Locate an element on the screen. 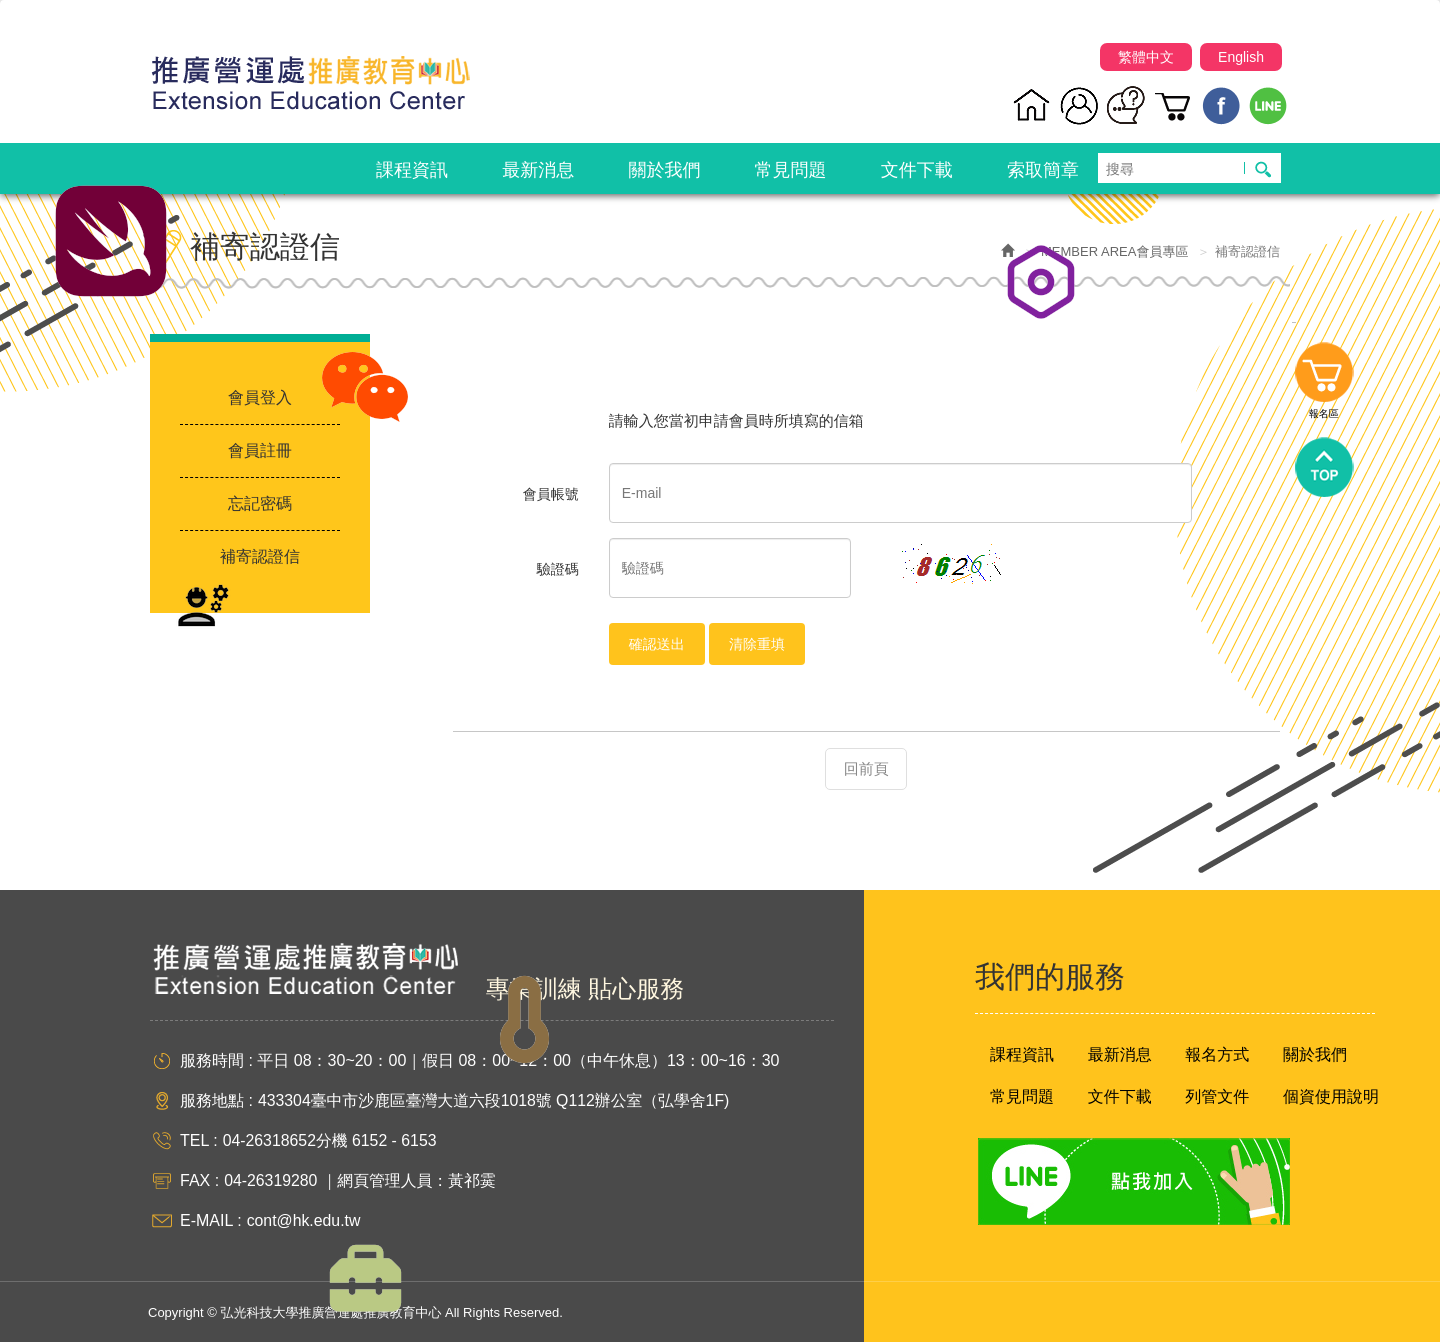 The width and height of the screenshot is (1440, 1342). access settings or preferences is located at coordinates (1041, 282).